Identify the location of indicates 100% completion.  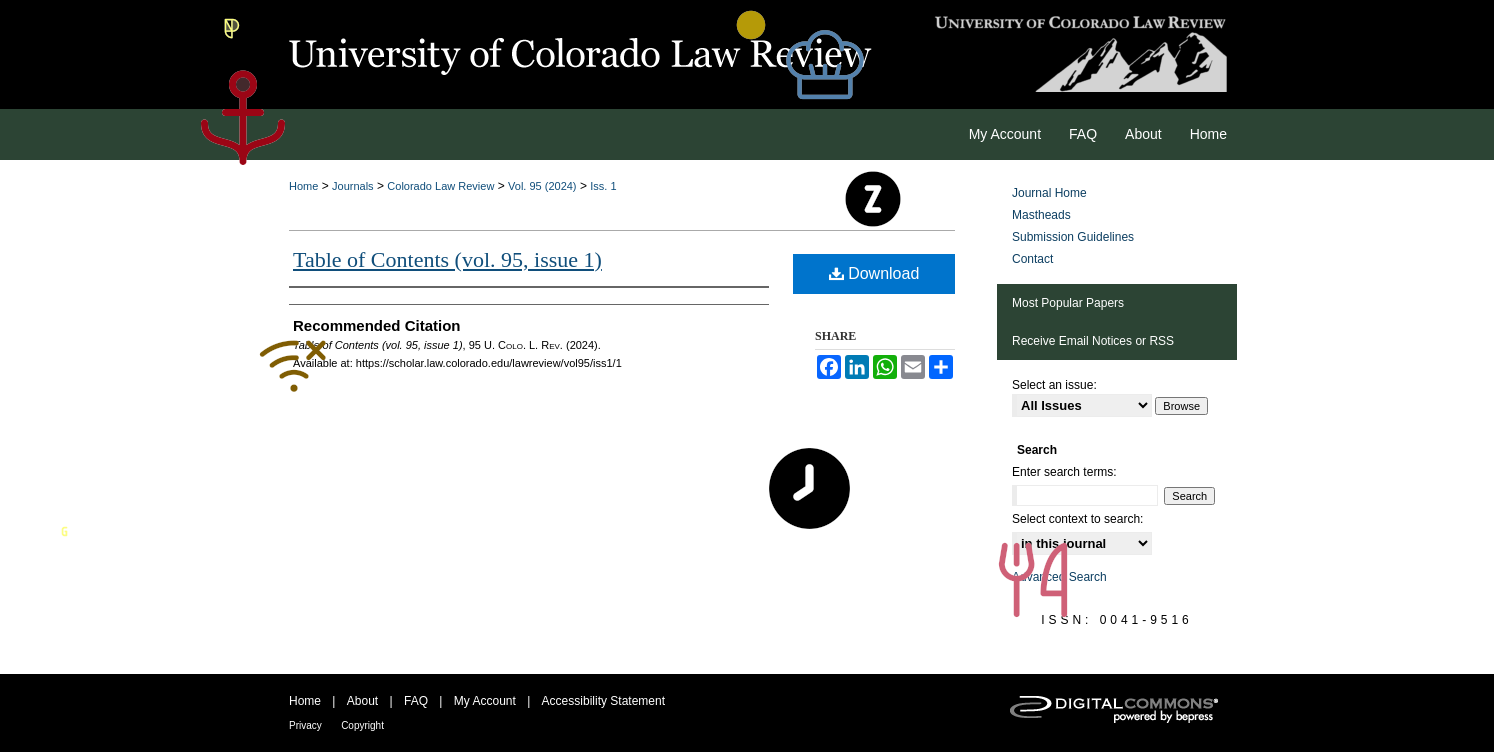
(751, 25).